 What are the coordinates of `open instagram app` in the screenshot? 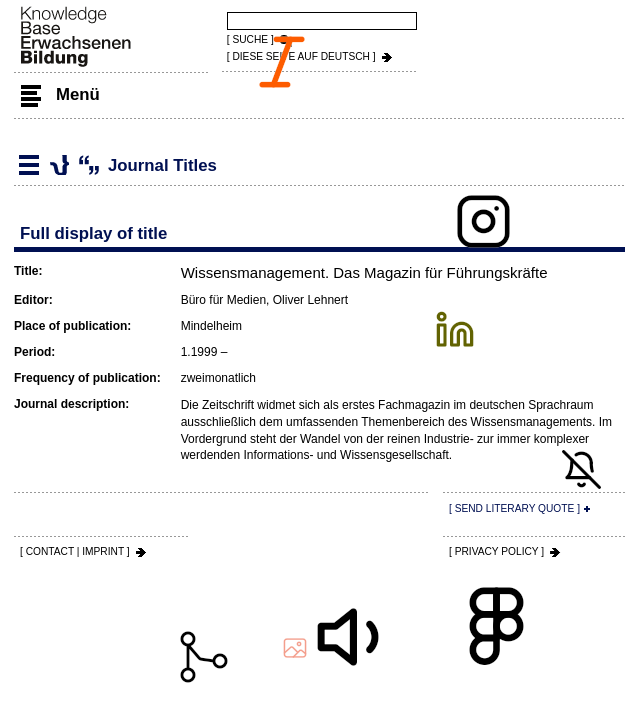 It's located at (483, 221).